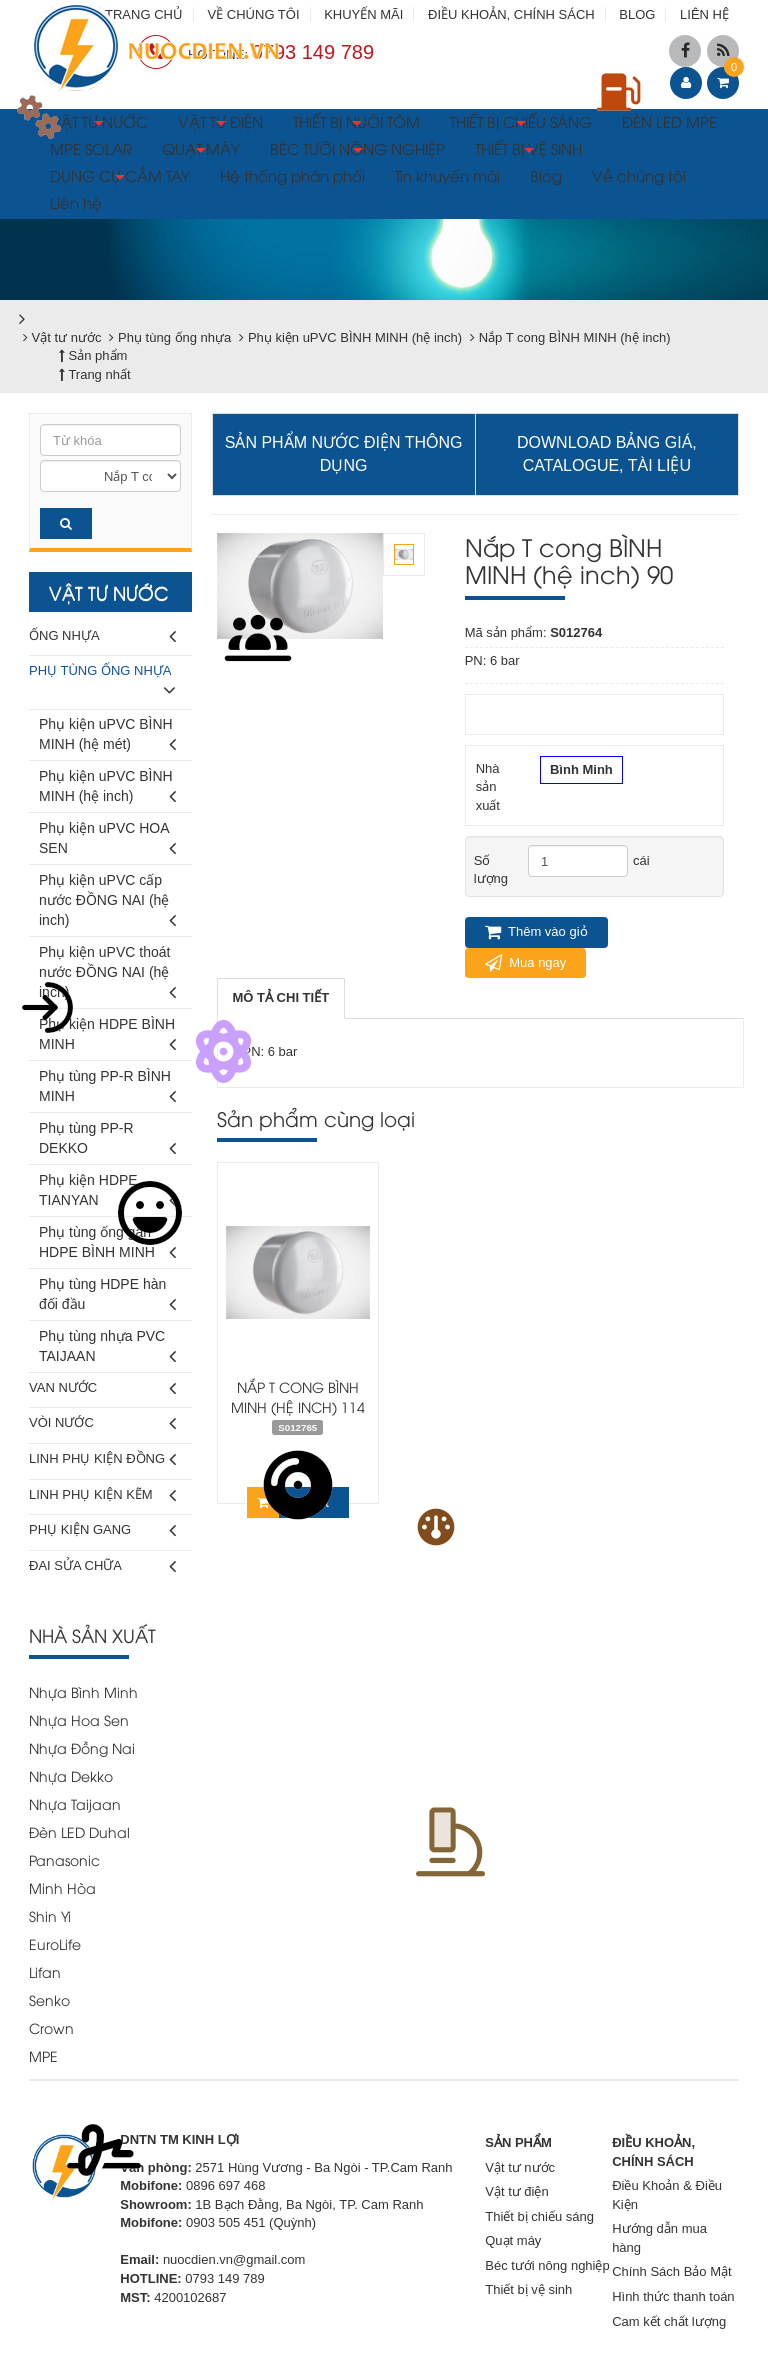 The height and width of the screenshot is (2368, 768). What do you see at coordinates (617, 92) in the screenshot?
I see `find nearby gas stations` at bounding box center [617, 92].